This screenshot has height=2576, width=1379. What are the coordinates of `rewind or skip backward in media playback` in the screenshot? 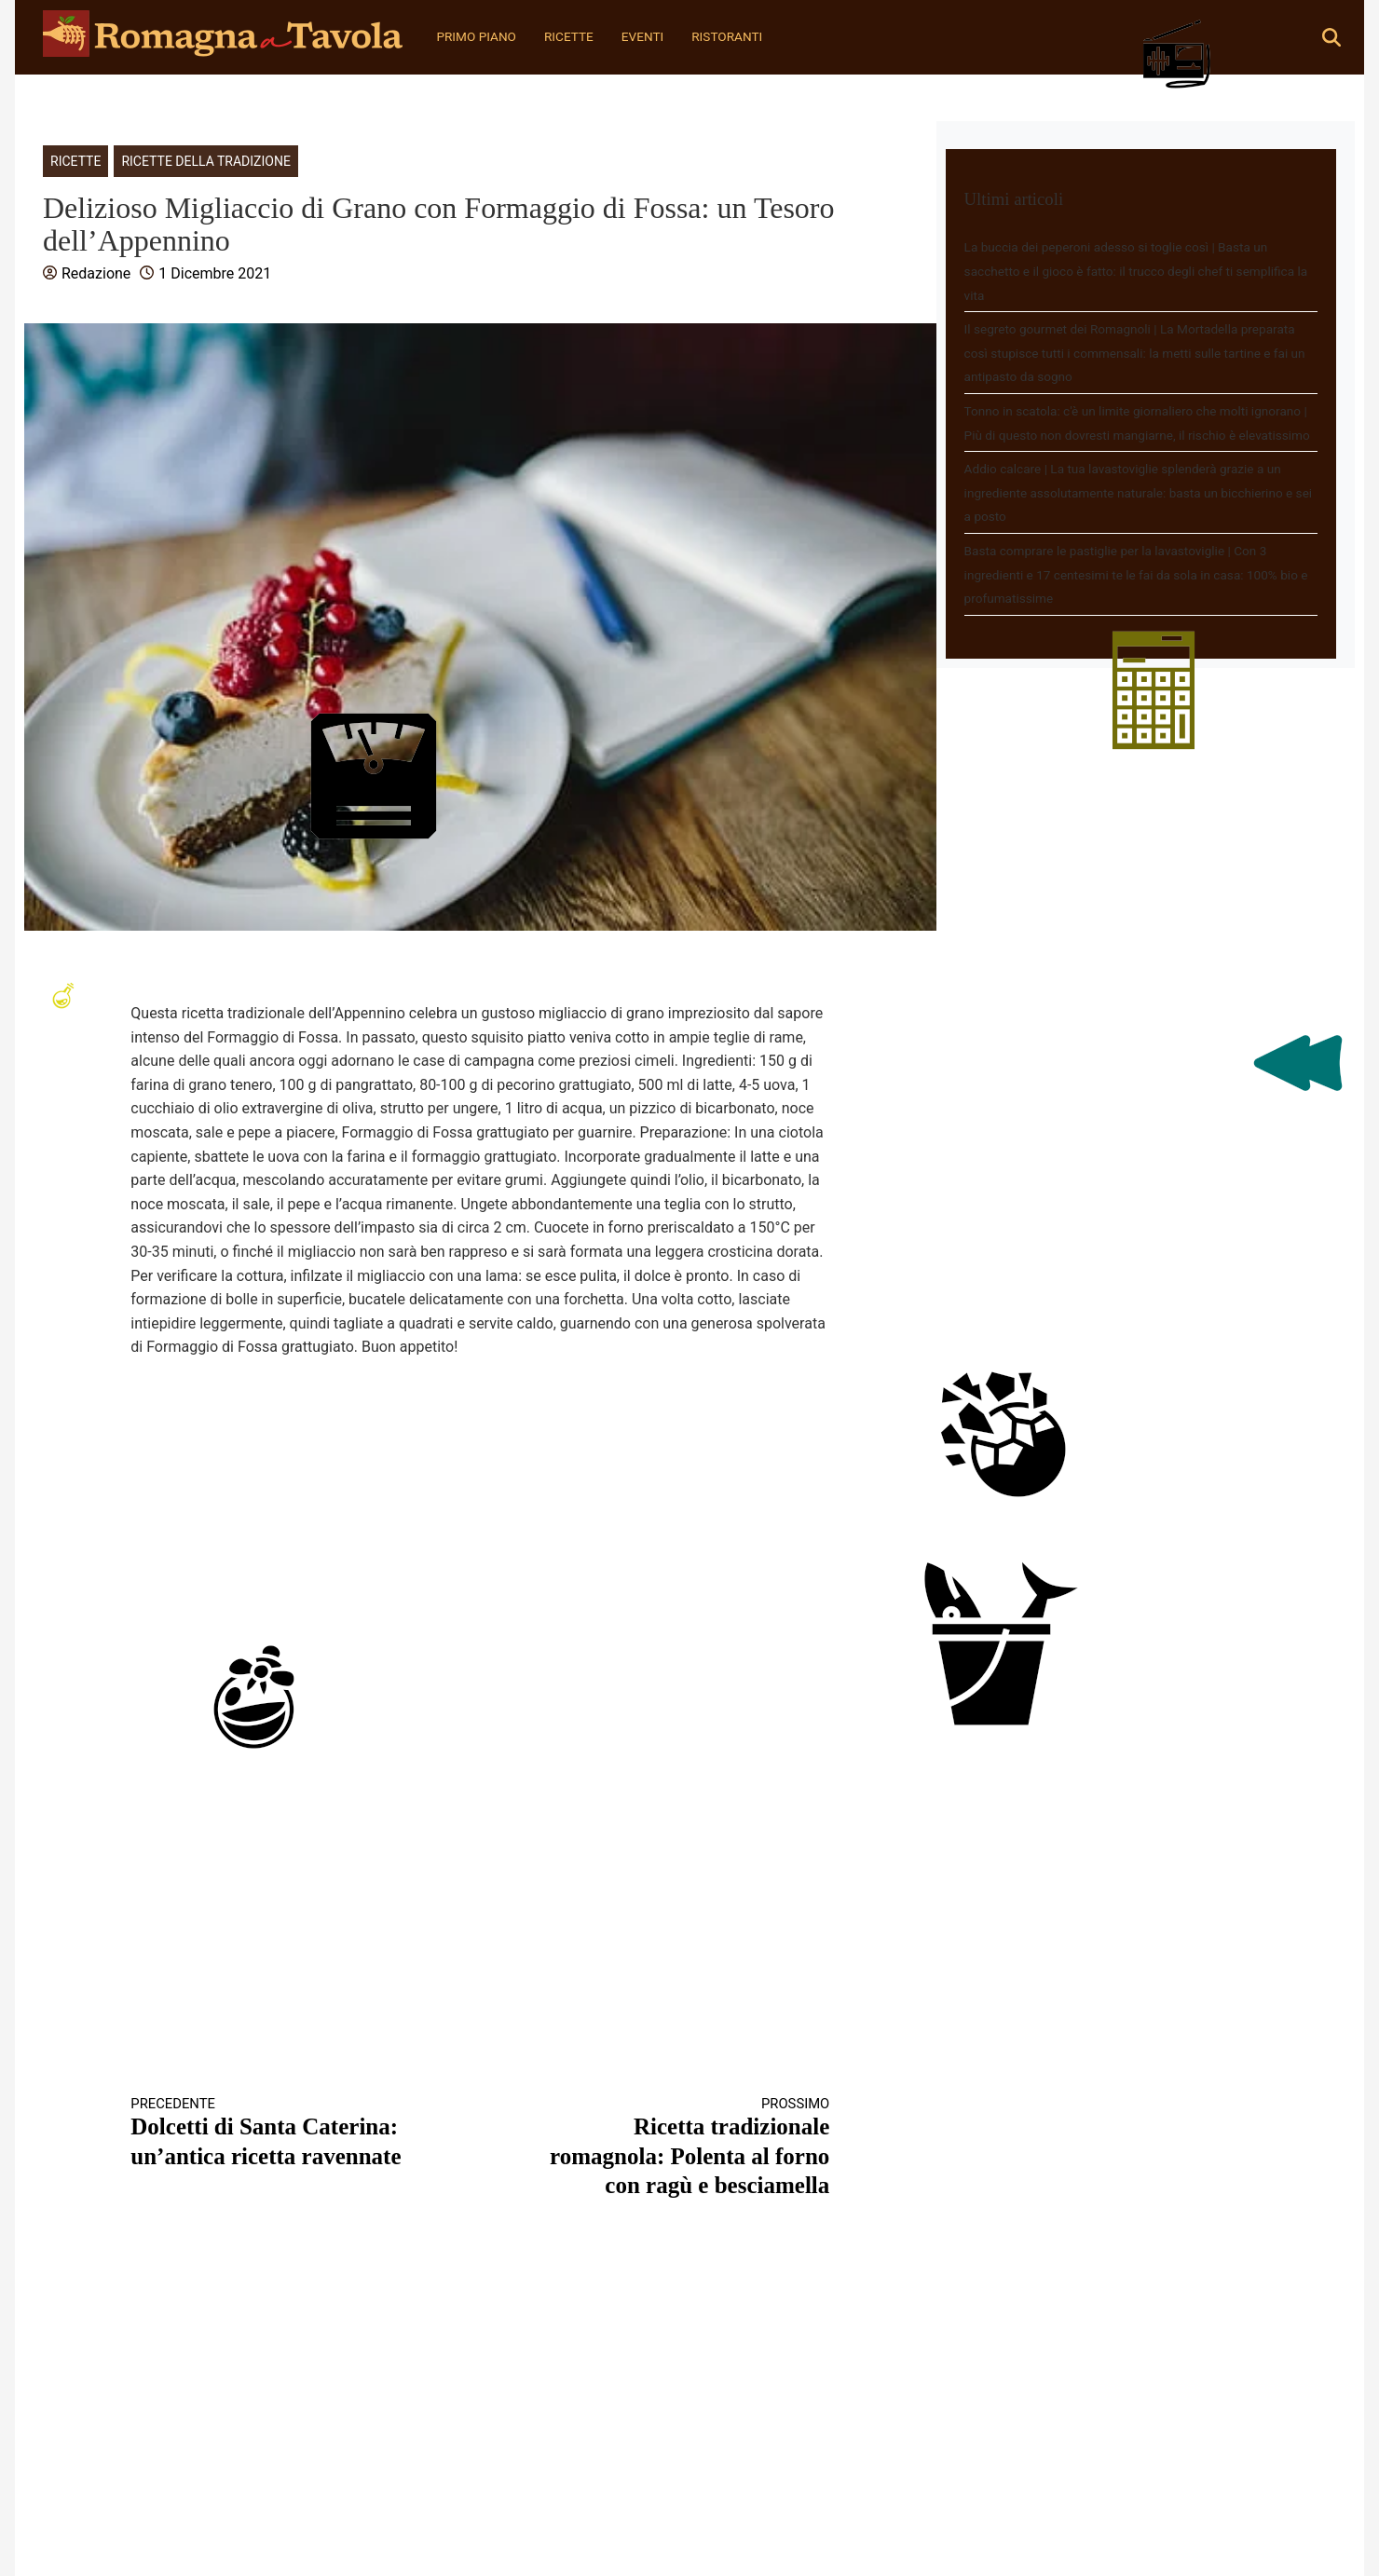 It's located at (1298, 1063).